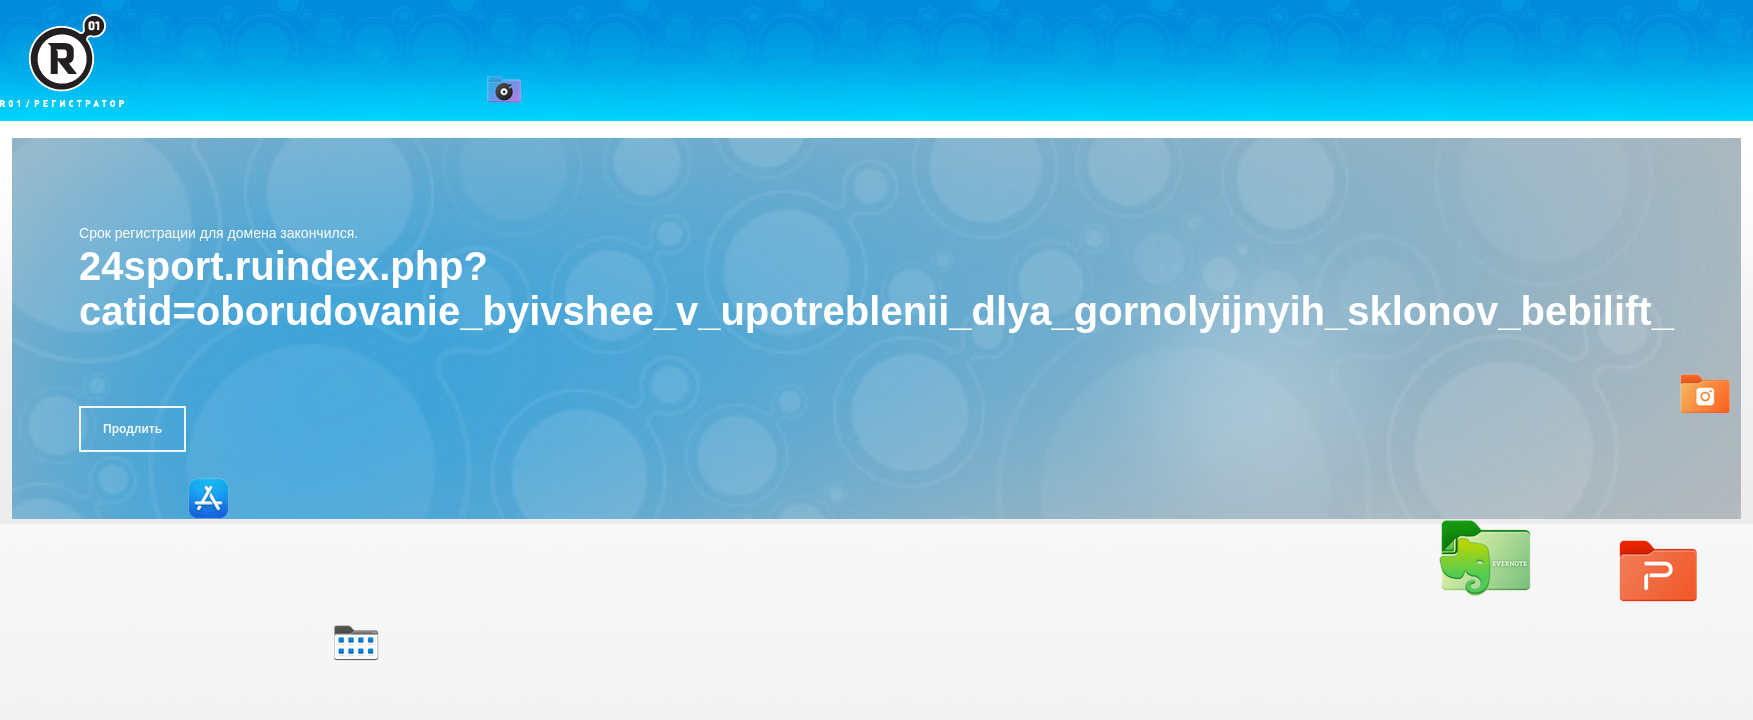  What do you see at coordinates (356, 644) in the screenshot?
I see `open program manager folder` at bounding box center [356, 644].